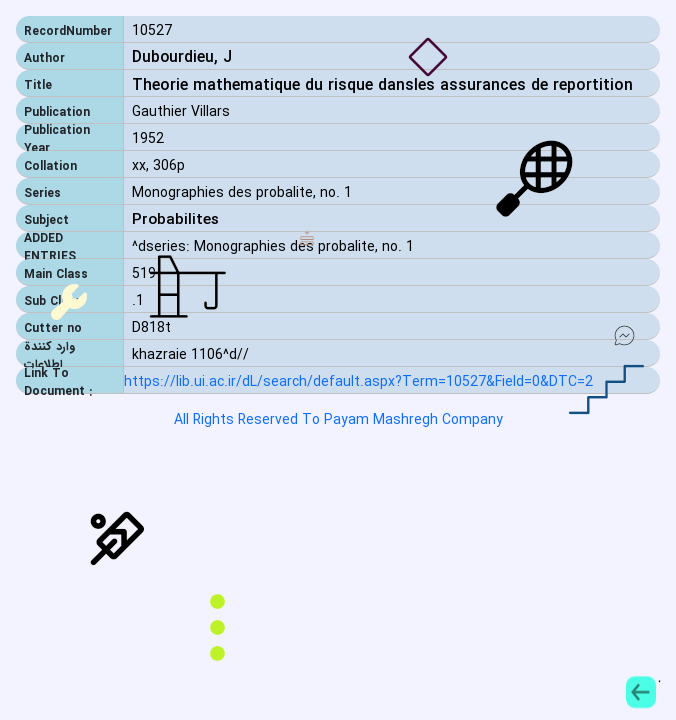  Describe the element at coordinates (217, 627) in the screenshot. I see `open more options menu` at that location.